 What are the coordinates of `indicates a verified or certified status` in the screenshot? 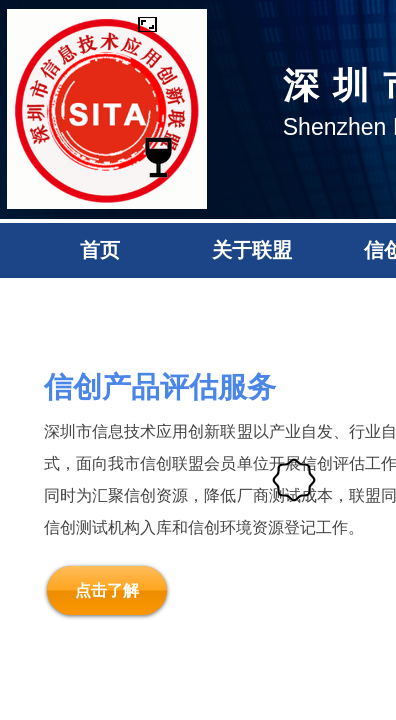 It's located at (294, 480).